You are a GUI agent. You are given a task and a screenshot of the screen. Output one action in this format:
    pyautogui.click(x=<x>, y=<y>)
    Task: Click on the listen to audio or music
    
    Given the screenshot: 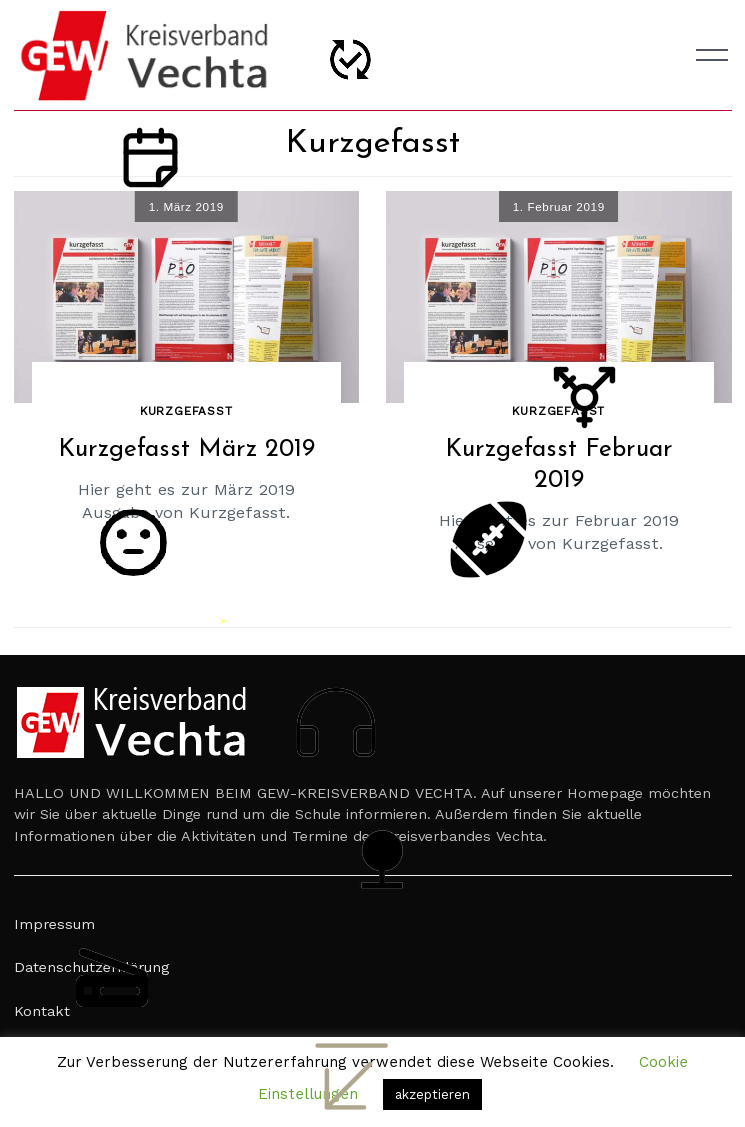 What is the action you would take?
    pyautogui.click(x=336, y=727)
    